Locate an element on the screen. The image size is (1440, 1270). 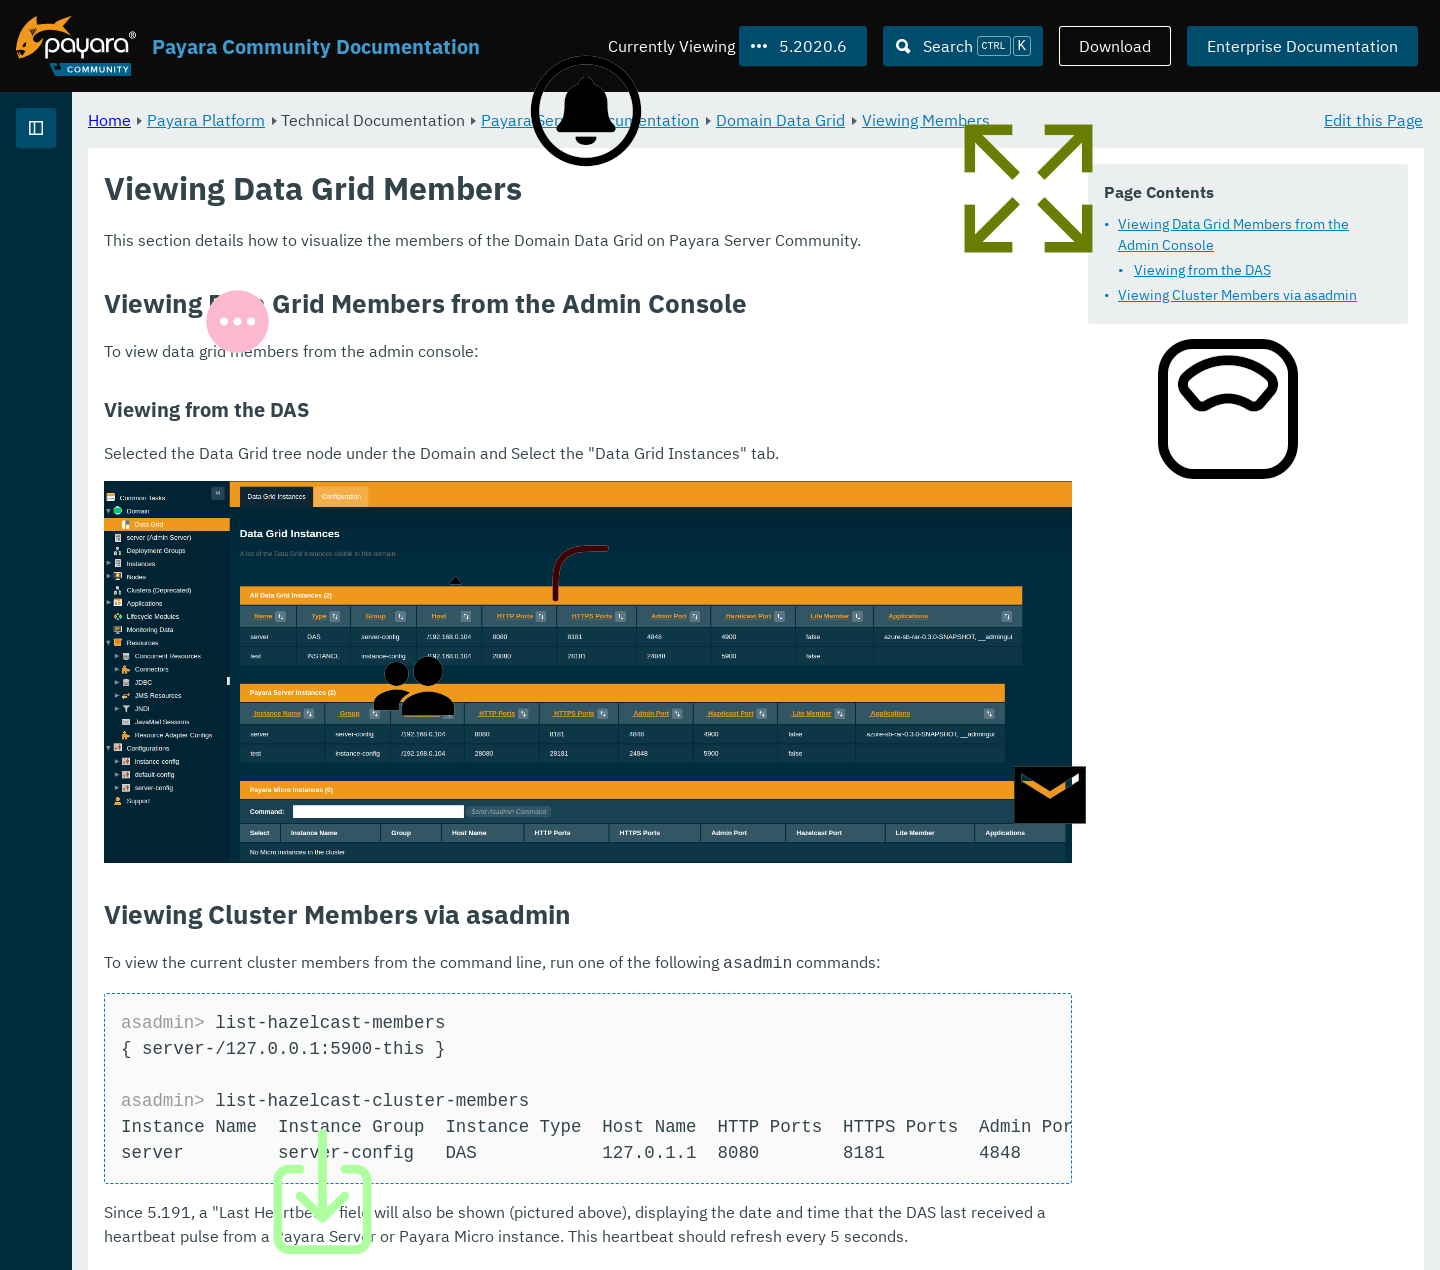
view contacts or people list is located at coordinates (414, 686).